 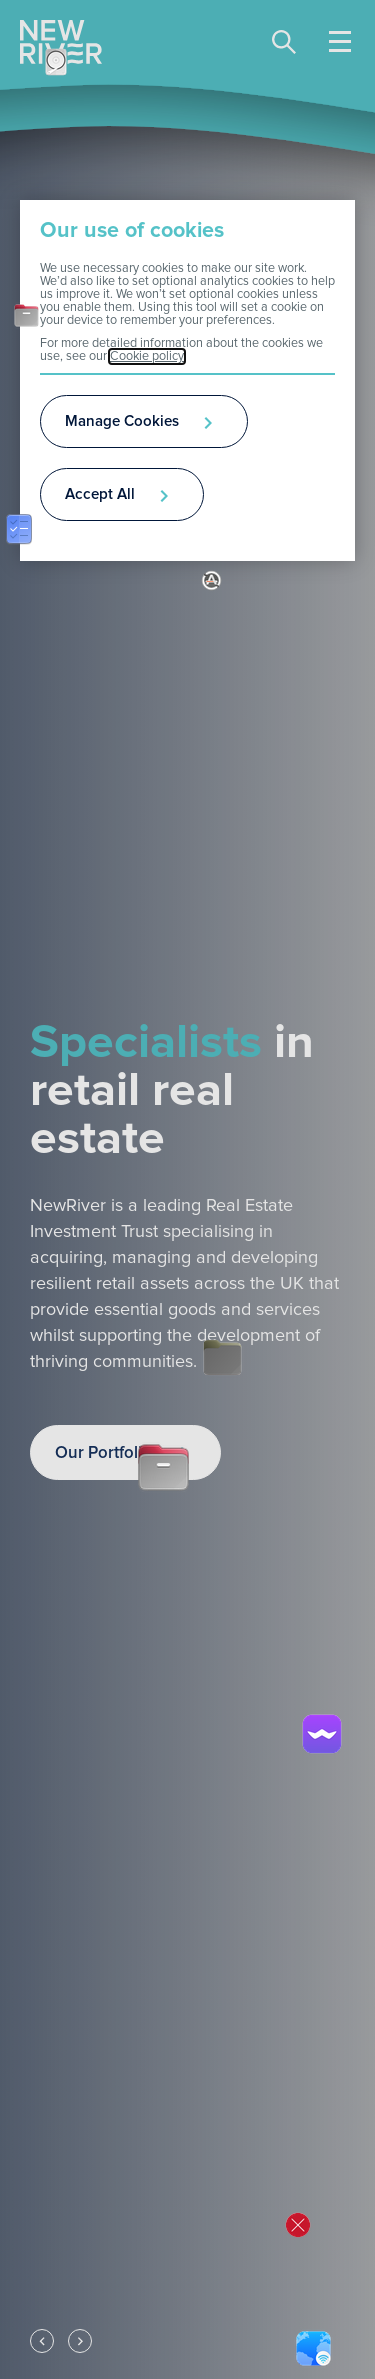 What do you see at coordinates (322, 1734) in the screenshot?
I see `open ferdium messaging aggregator app` at bounding box center [322, 1734].